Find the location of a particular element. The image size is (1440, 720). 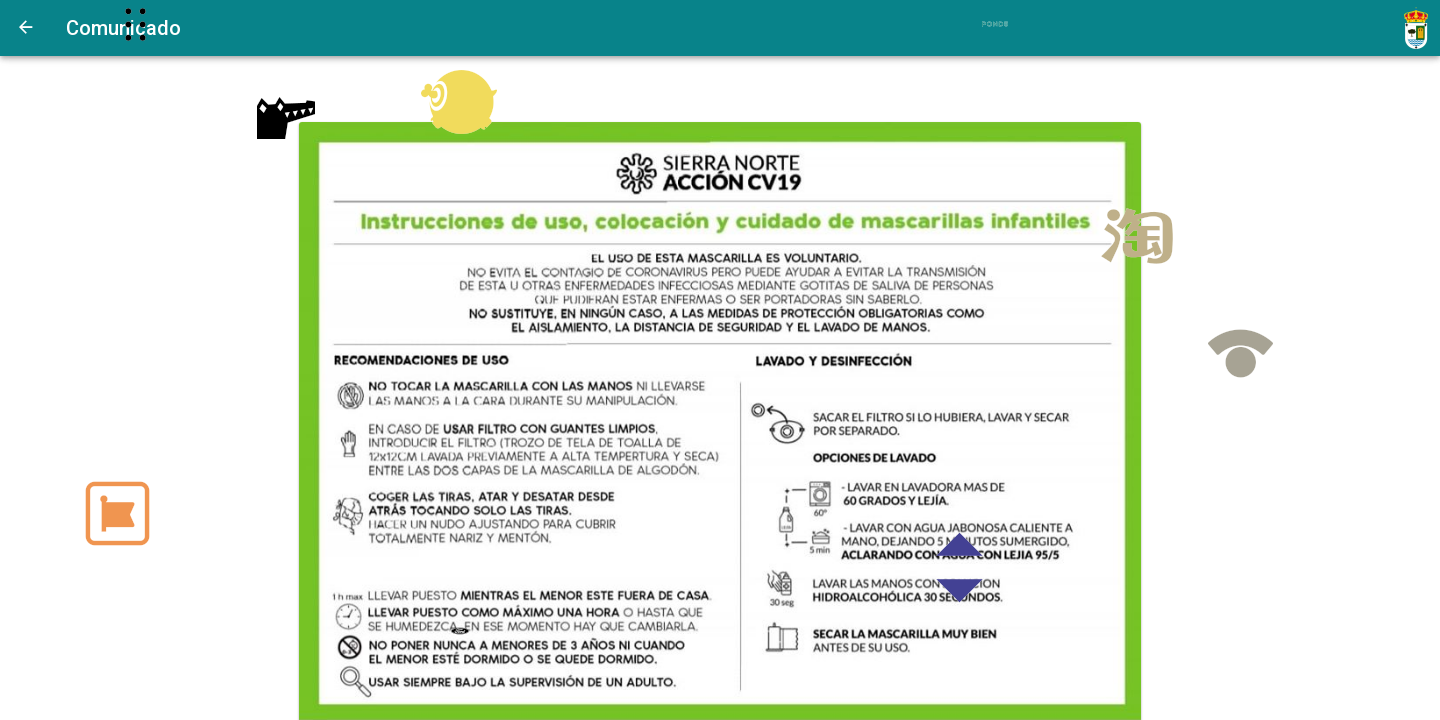

open the Plurk social networking app is located at coordinates (459, 102).